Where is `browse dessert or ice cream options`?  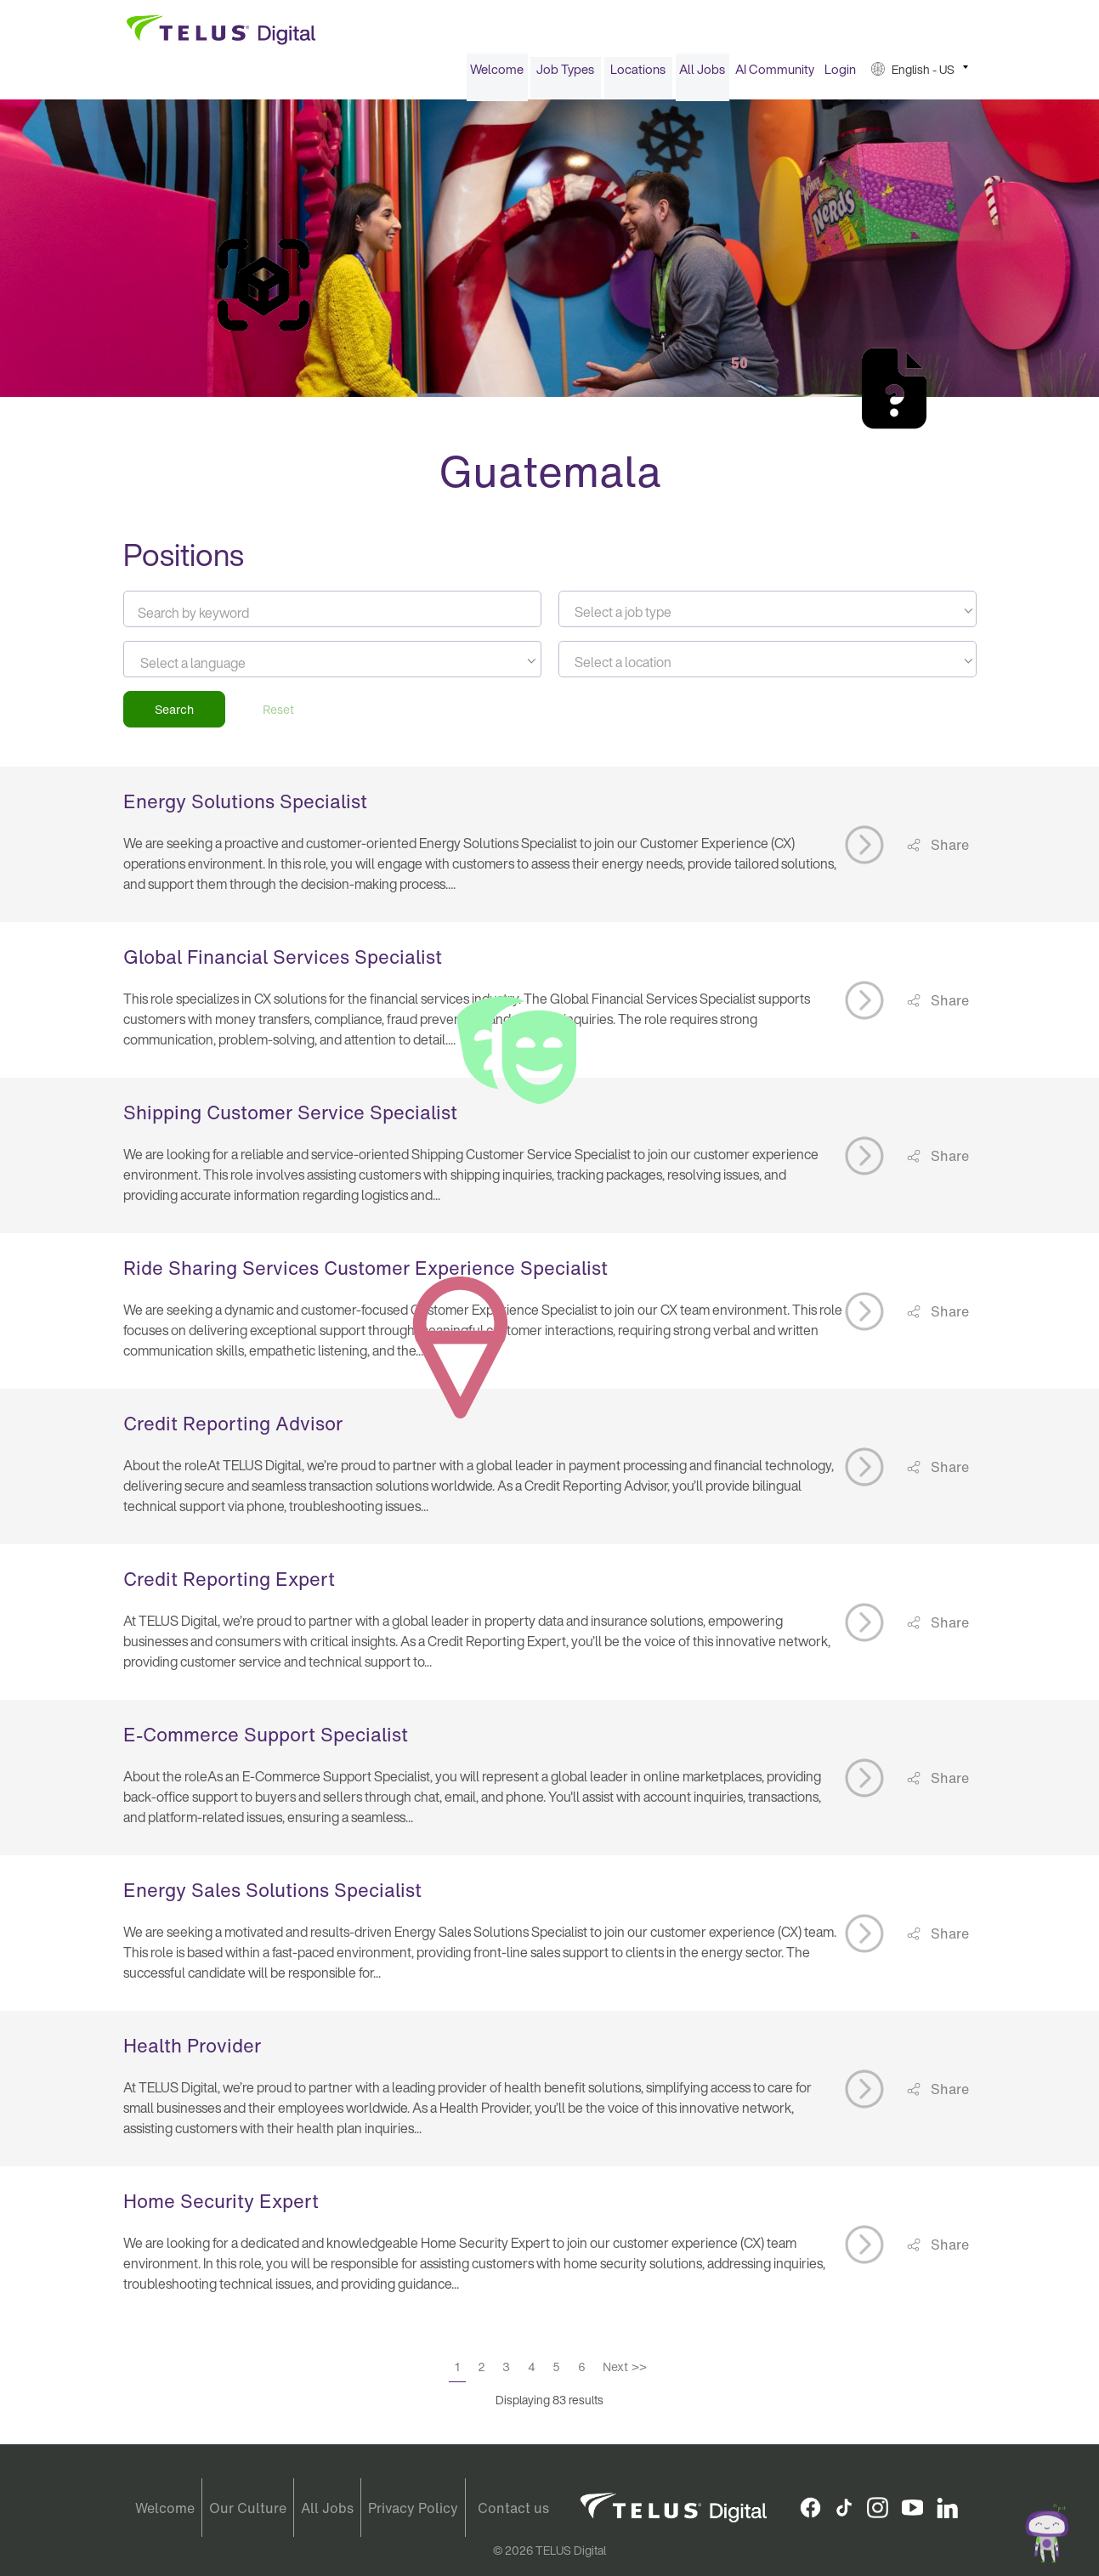 browse dessert or ice cream options is located at coordinates (460, 1344).